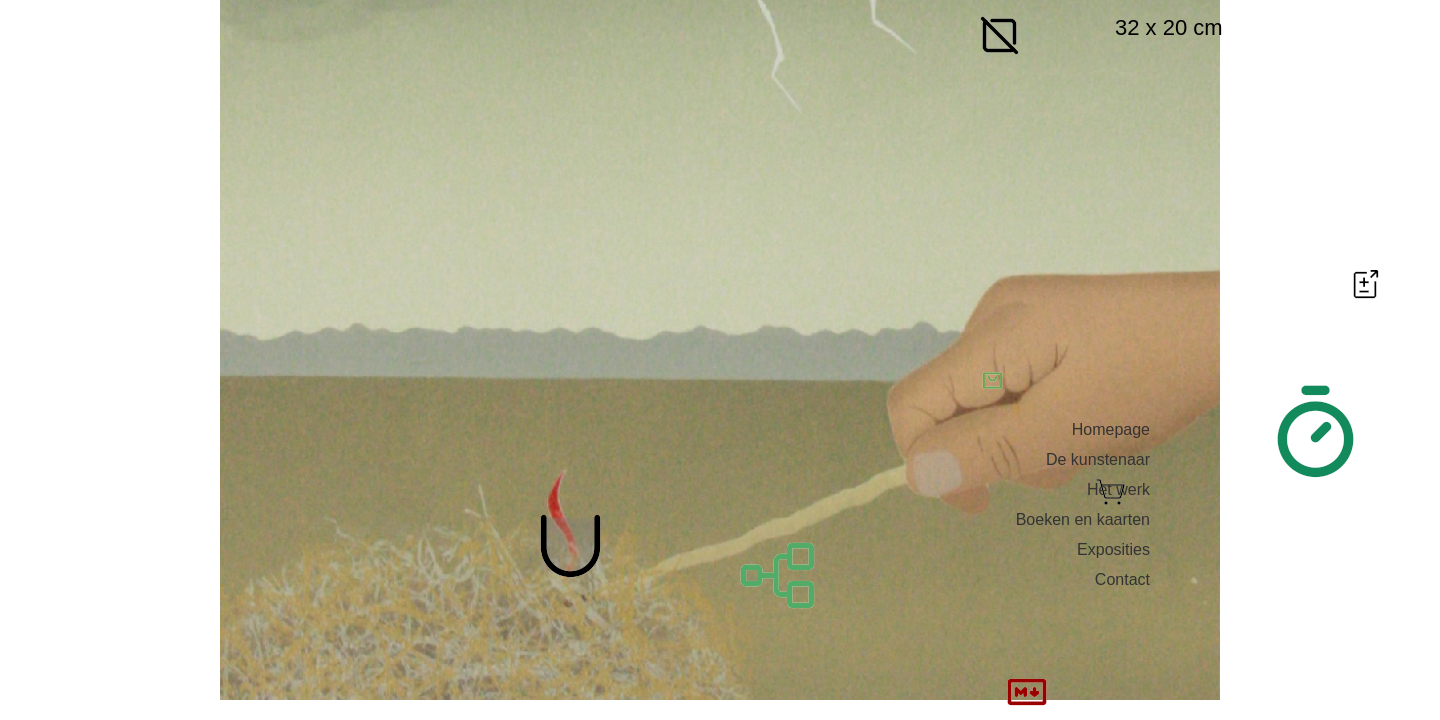 Image resolution: width=1440 pixels, height=720 pixels. Describe the element at coordinates (999, 35) in the screenshot. I see `disable or hide a square element` at that location.